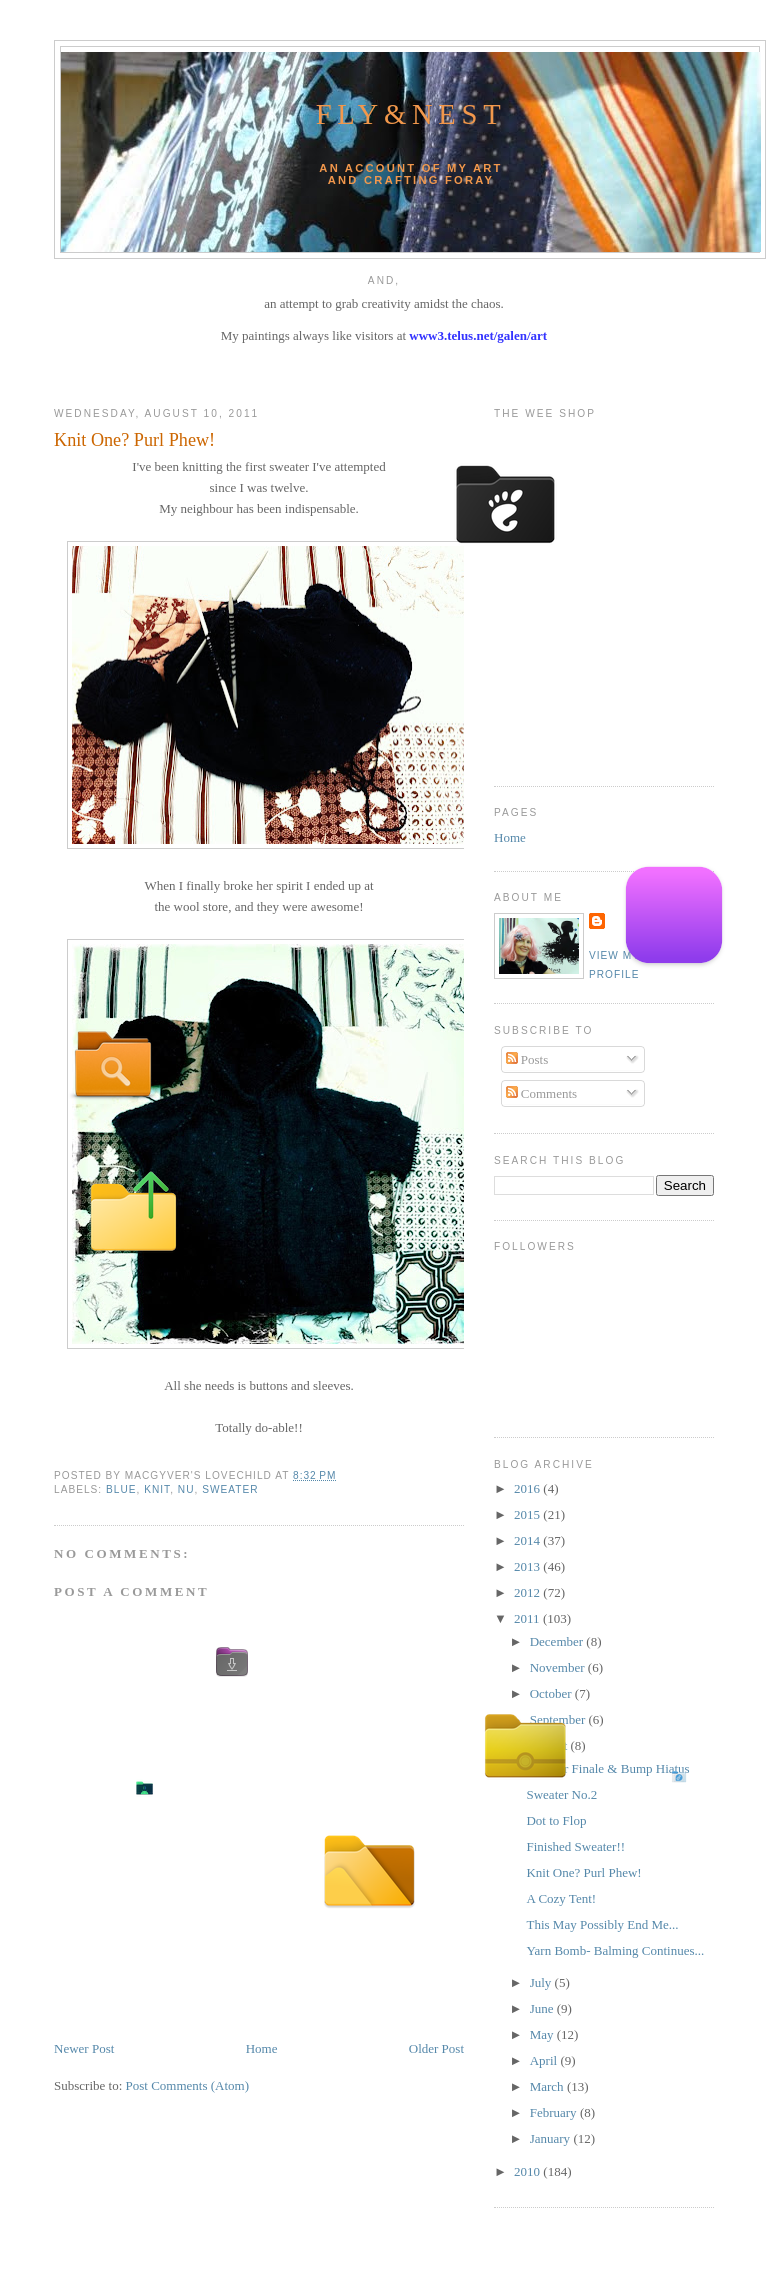 The width and height of the screenshot is (768, 2269). I want to click on upload files to a location-based folder, so click(133, 1219).